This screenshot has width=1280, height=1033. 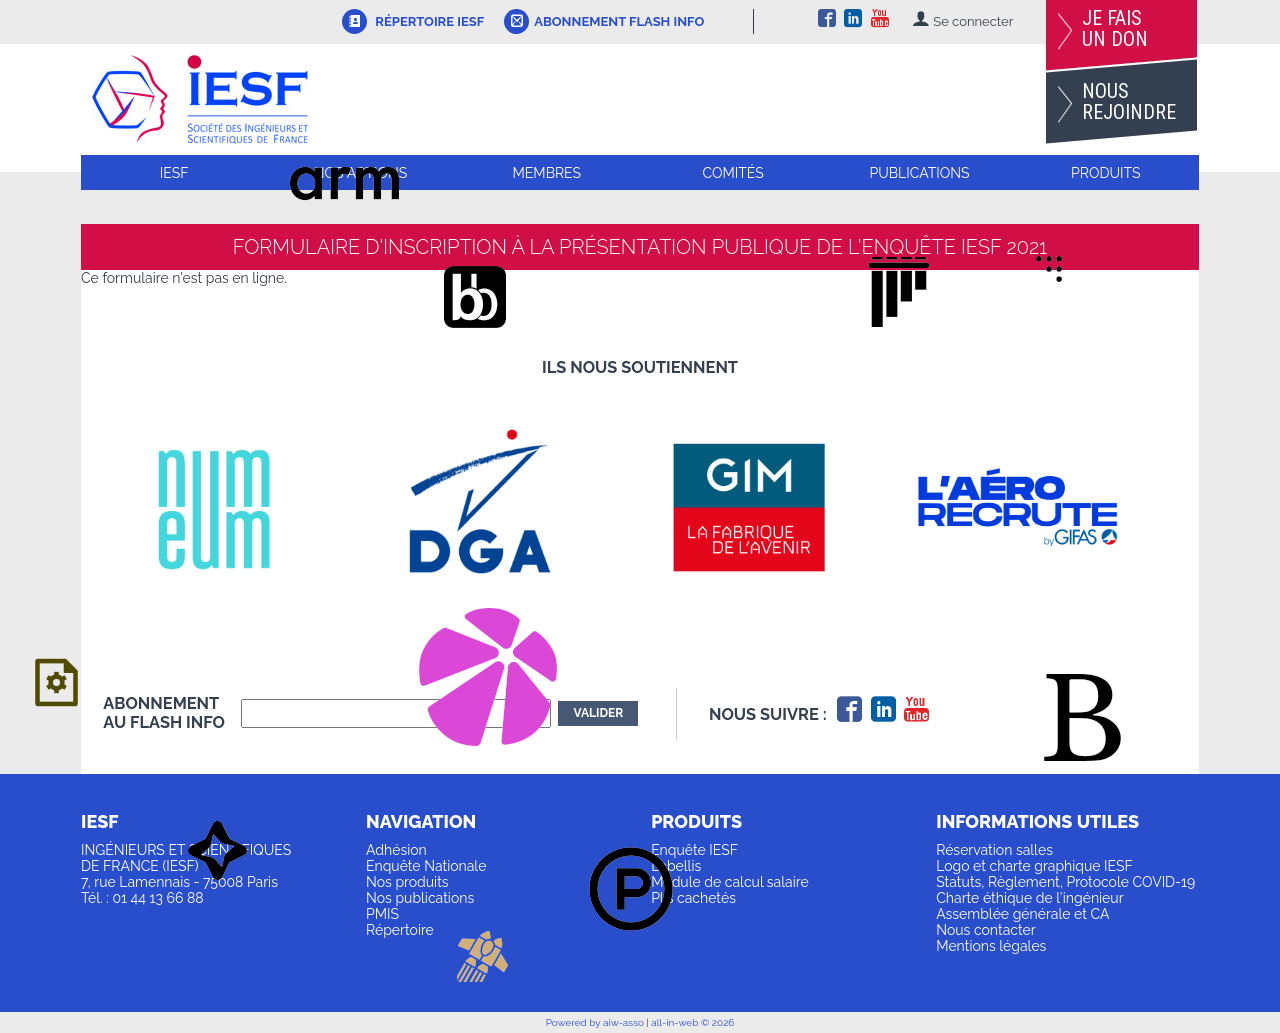 I want to click on bookalope logo - ebook conversion and publishing platform, so click(x=1082, y=717).